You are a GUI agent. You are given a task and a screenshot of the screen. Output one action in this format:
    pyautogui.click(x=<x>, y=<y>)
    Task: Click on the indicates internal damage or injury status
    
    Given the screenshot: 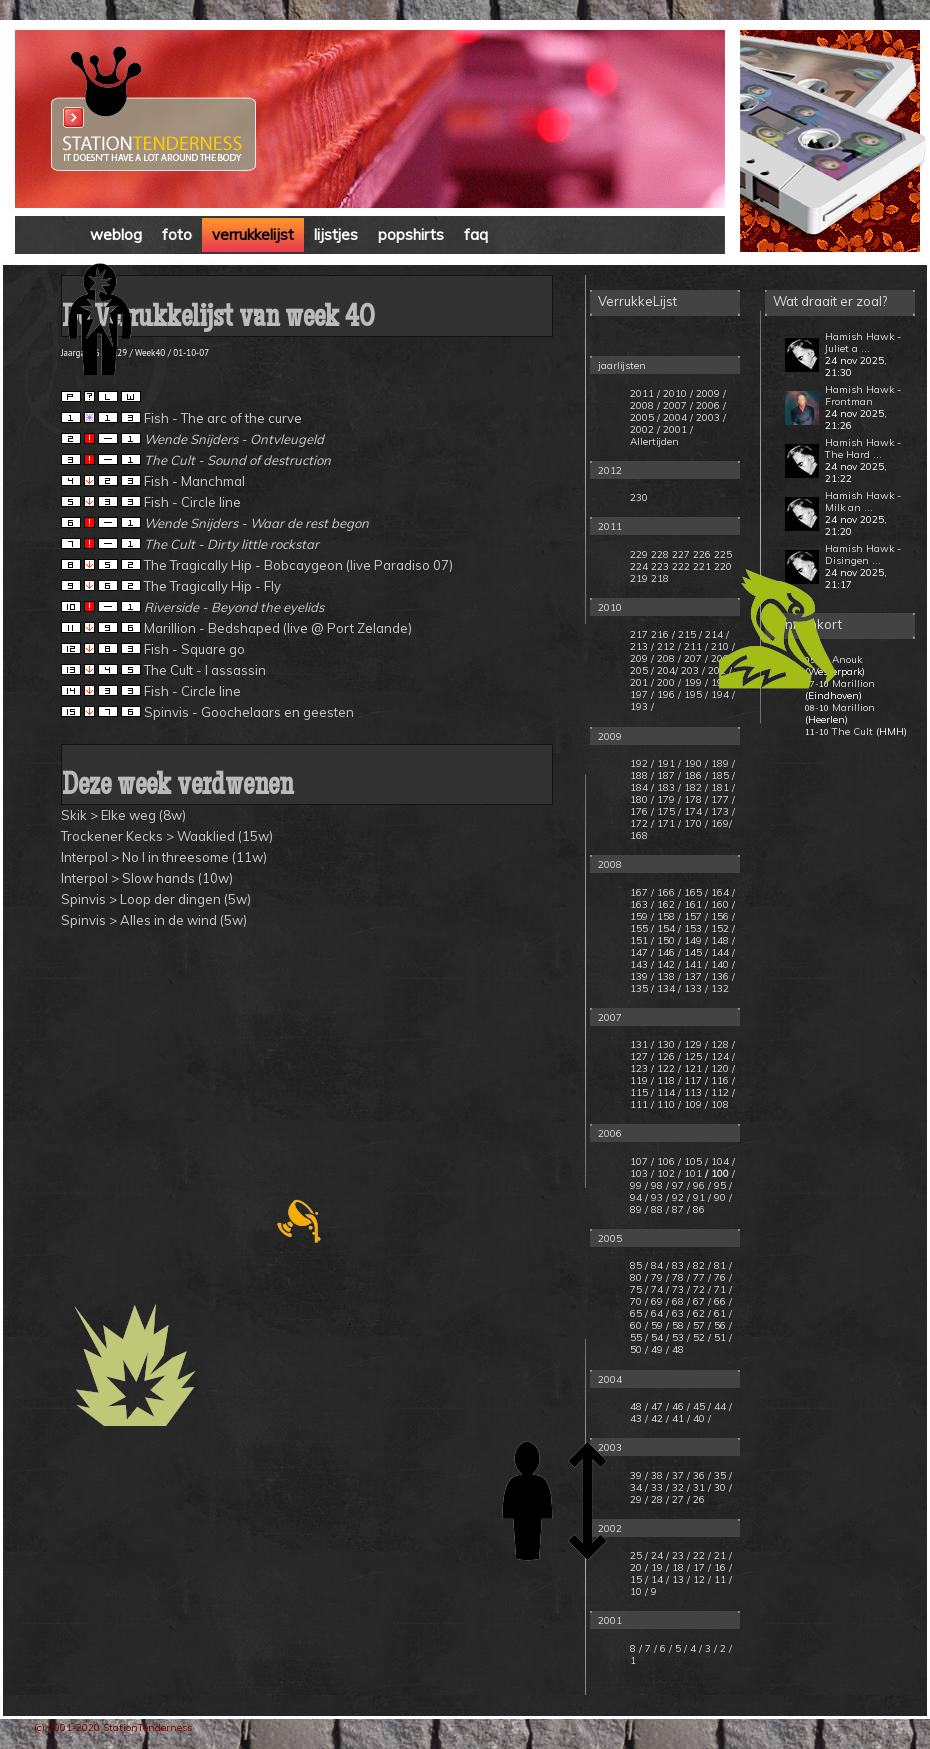 What is the action you would take?
    pyautogui.click(x=99, y=319)
    